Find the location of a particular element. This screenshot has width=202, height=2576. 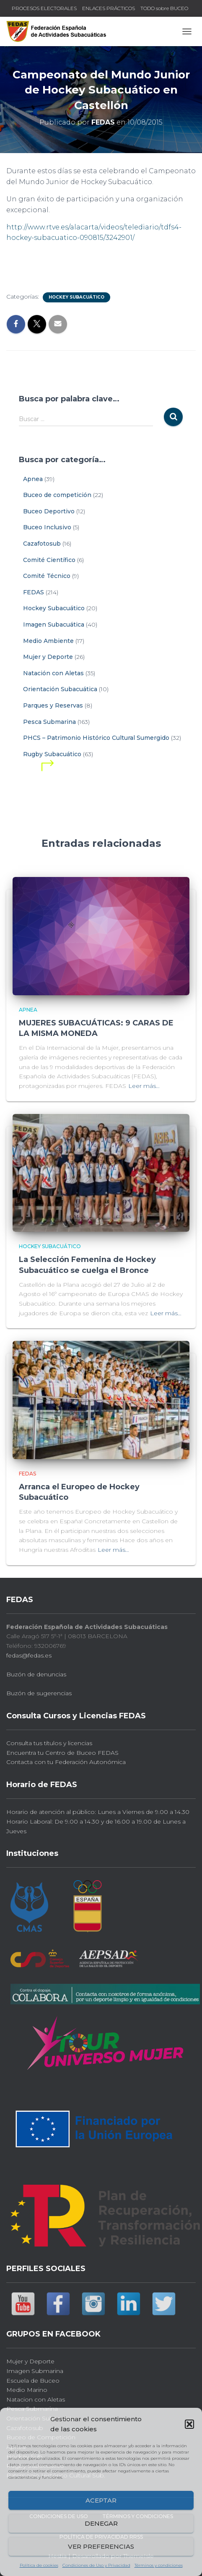

enter or view email address is located at coordinates (58, 1149).